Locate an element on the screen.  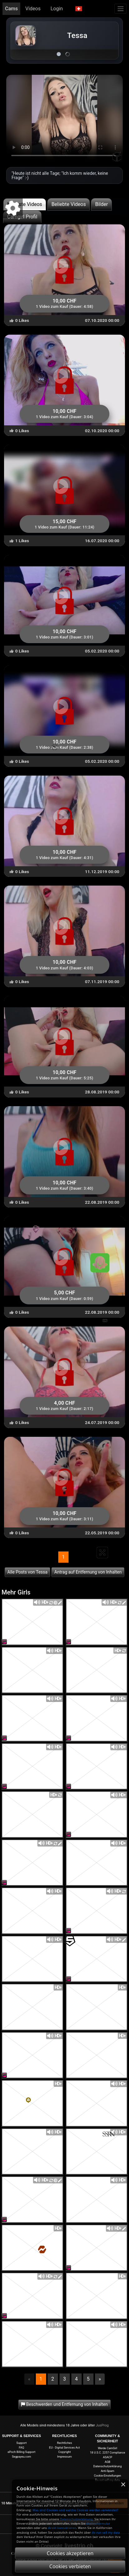
sifive company logo is located at coordinates (69, 1941).